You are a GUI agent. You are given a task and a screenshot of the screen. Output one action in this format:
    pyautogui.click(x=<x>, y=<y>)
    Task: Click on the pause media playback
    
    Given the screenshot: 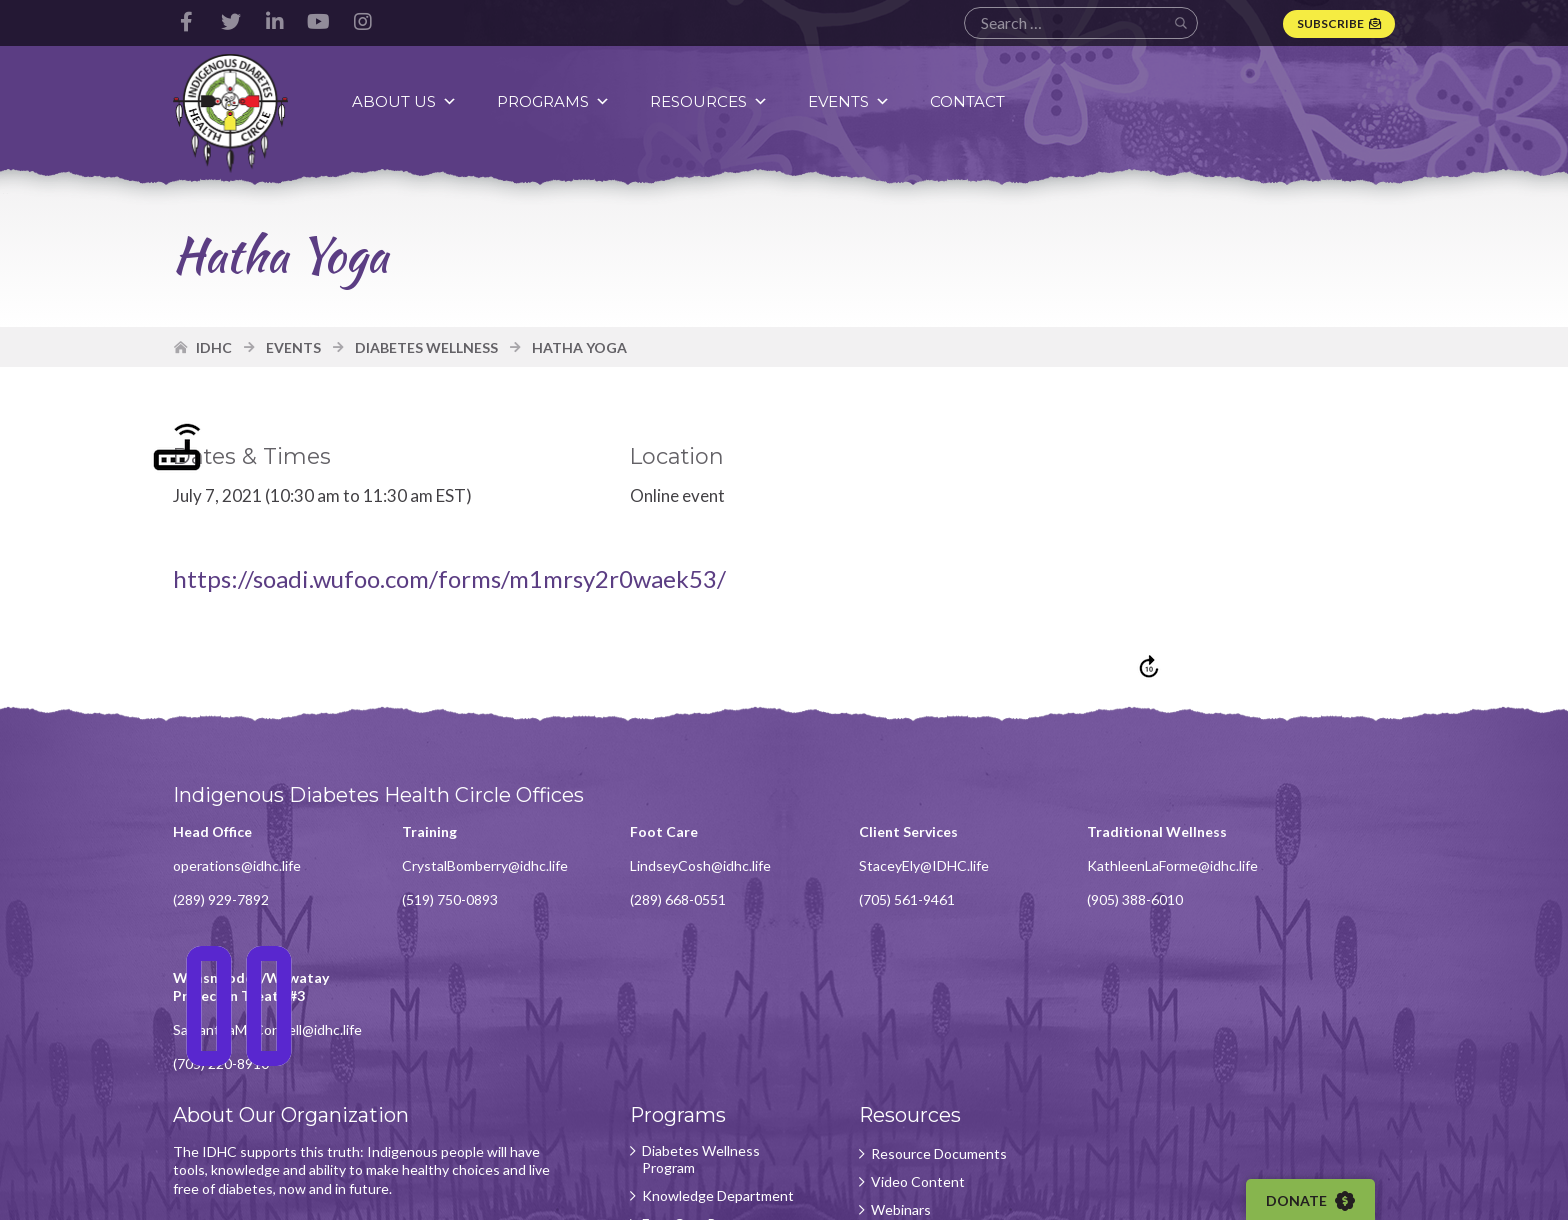 What is the action you would take?
    pyautogui.click(x=239, y=1006)
    